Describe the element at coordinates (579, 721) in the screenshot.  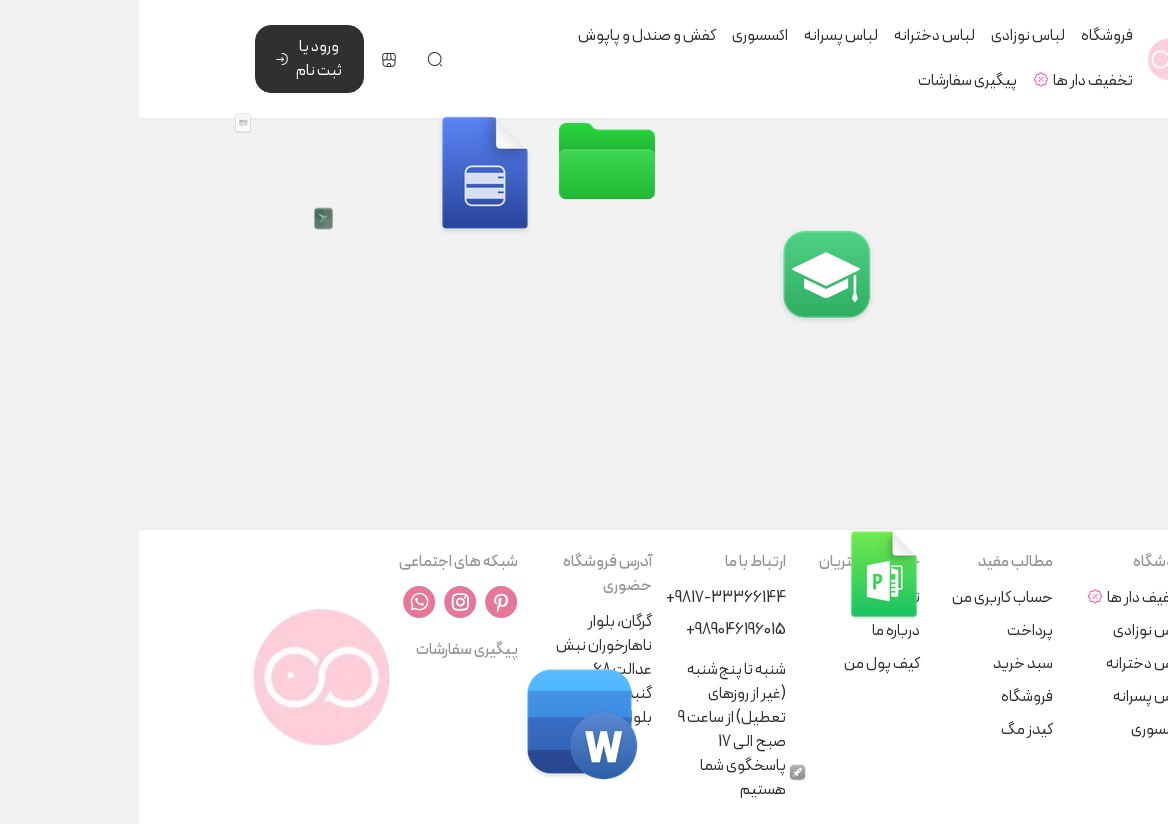
I see `open Microsoft Word` at that location.